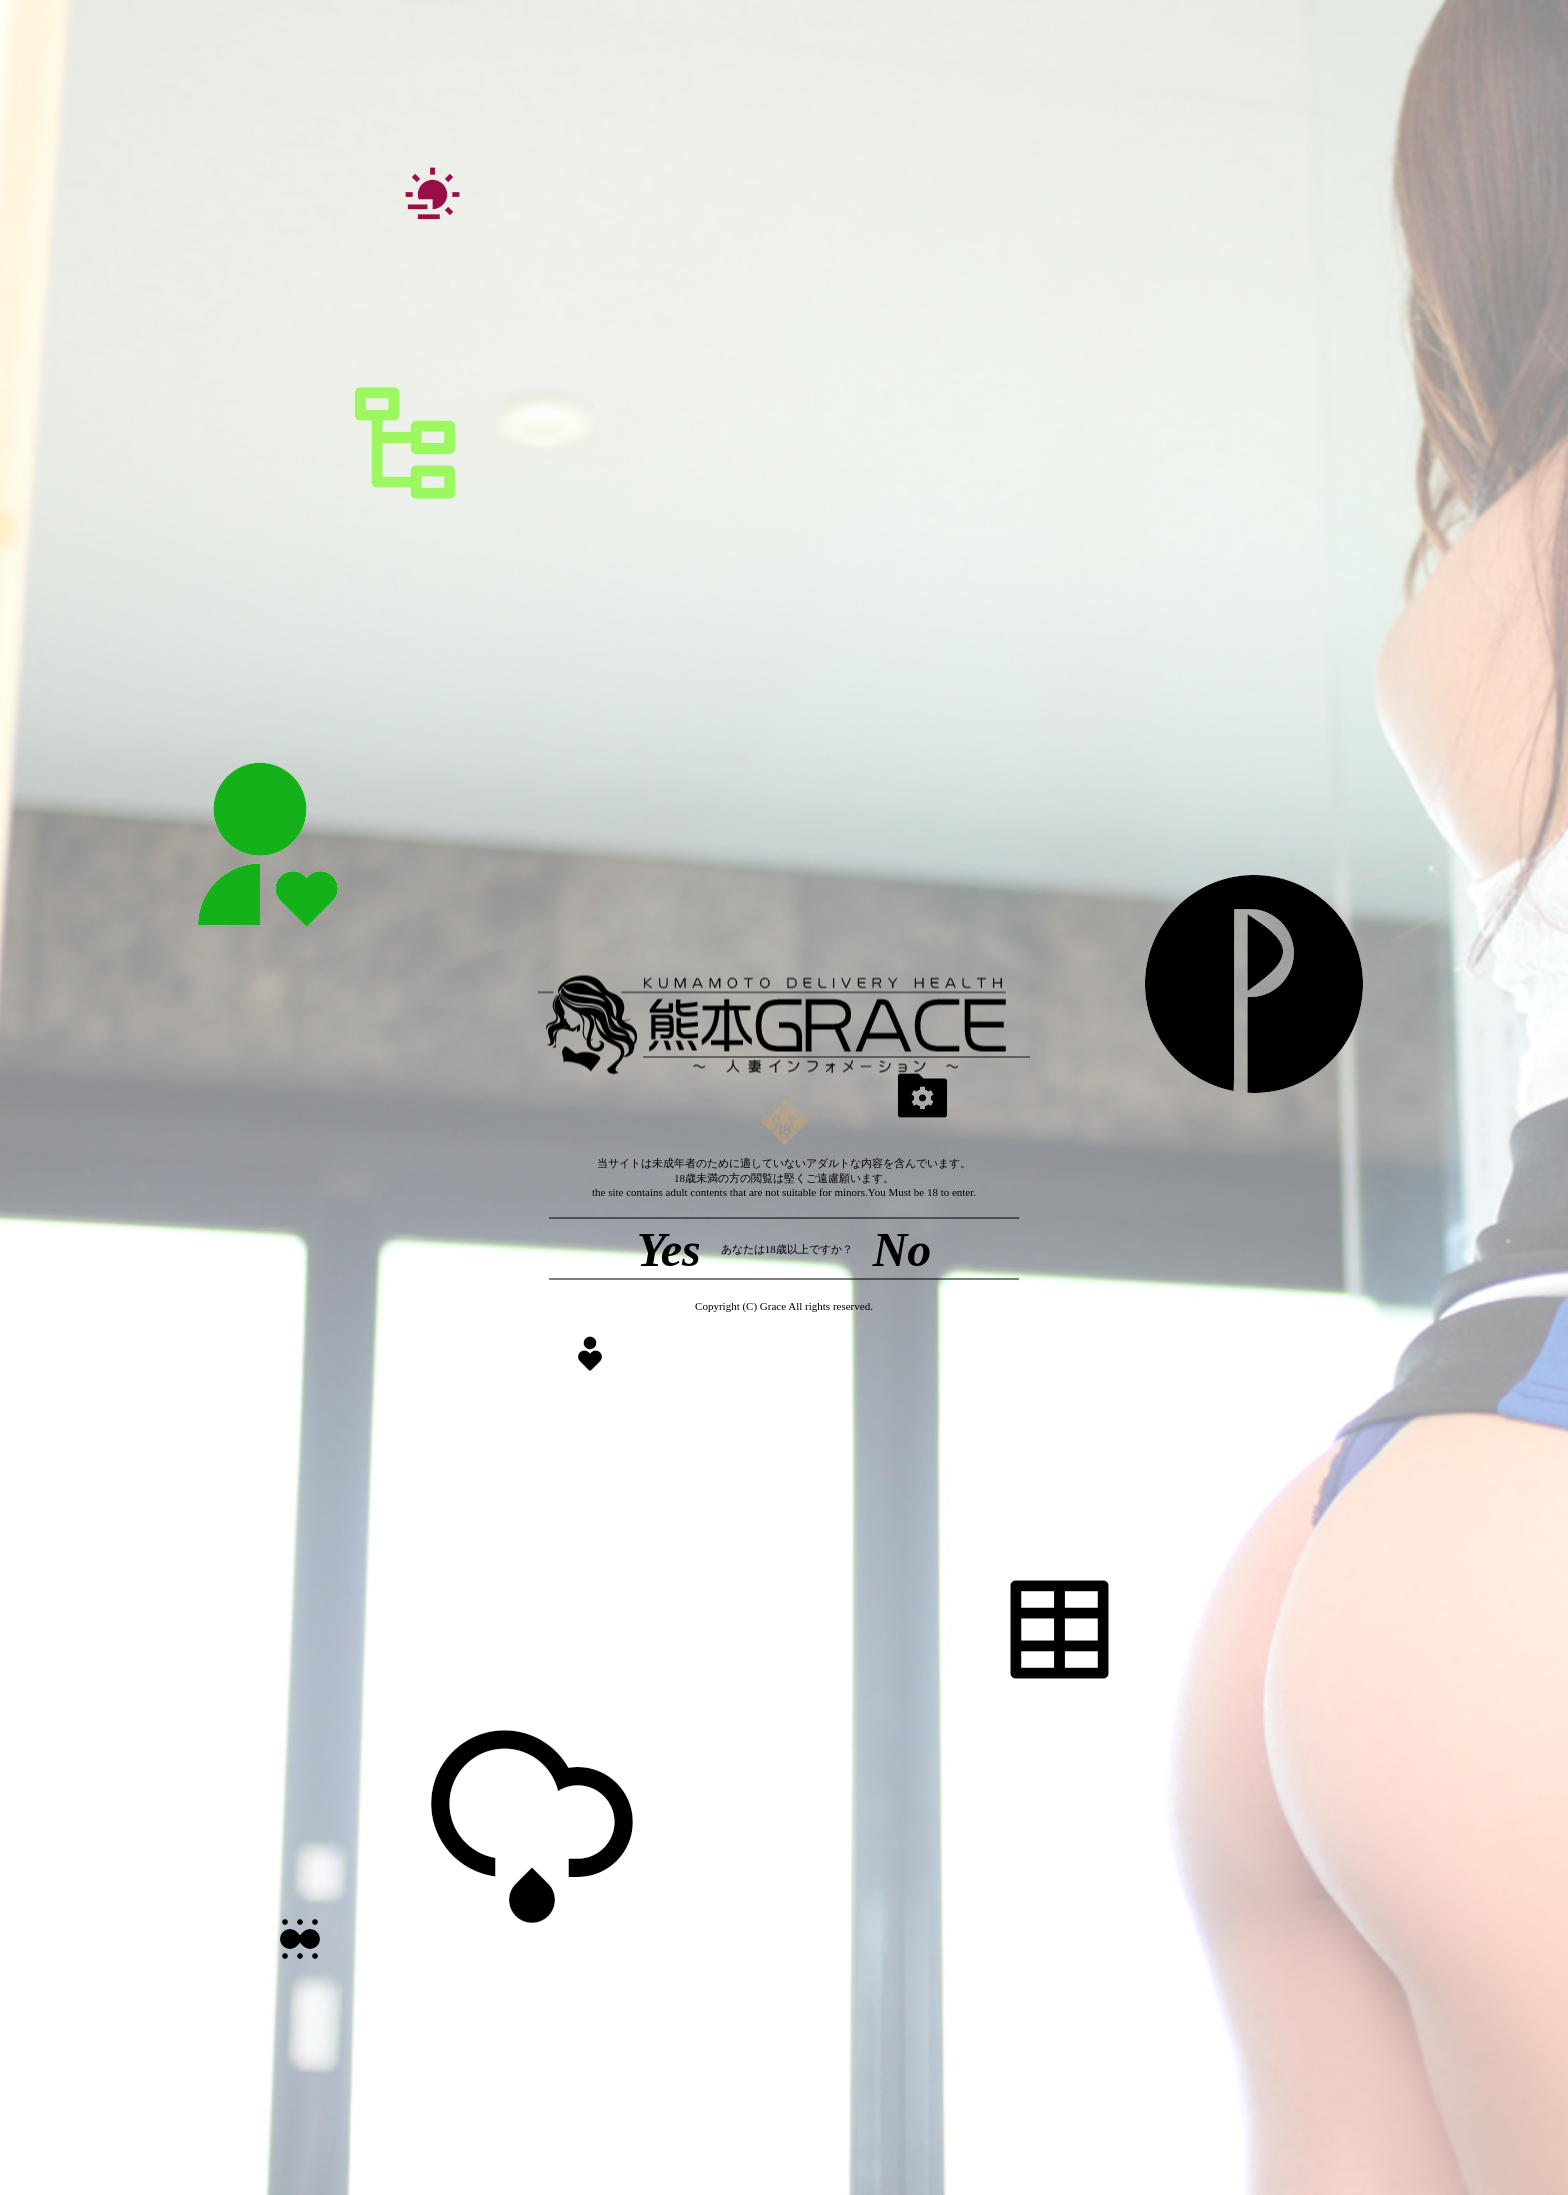 The image size is (1568, 2195). I want to click on indicates rainy weather conditions, so click(532, 1822).